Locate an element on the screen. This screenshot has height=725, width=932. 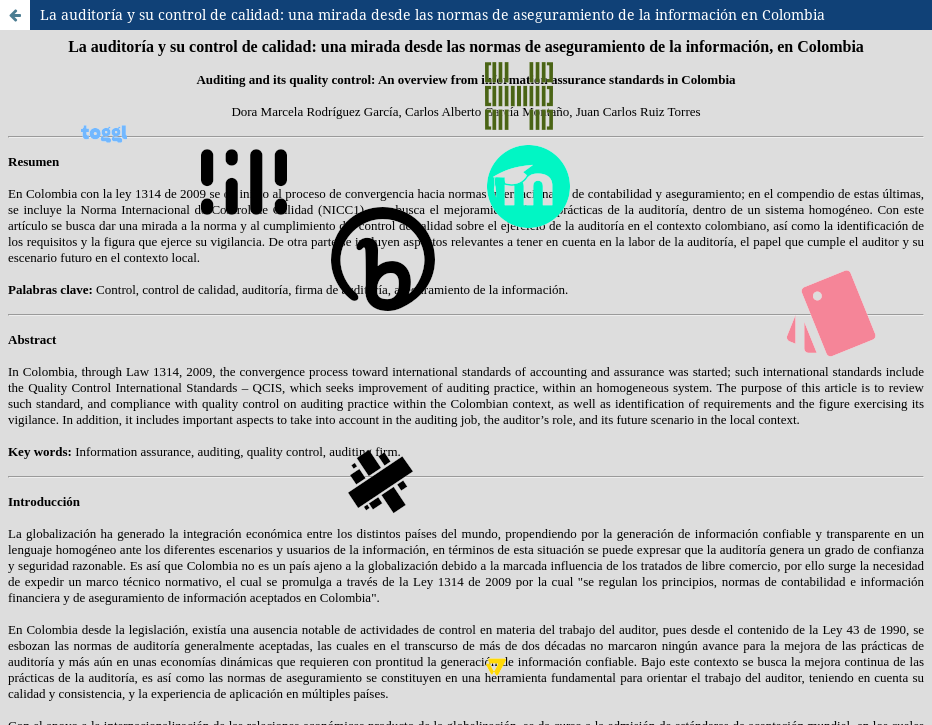
launch htop system monitoring application is located at coordinates (519, 96).